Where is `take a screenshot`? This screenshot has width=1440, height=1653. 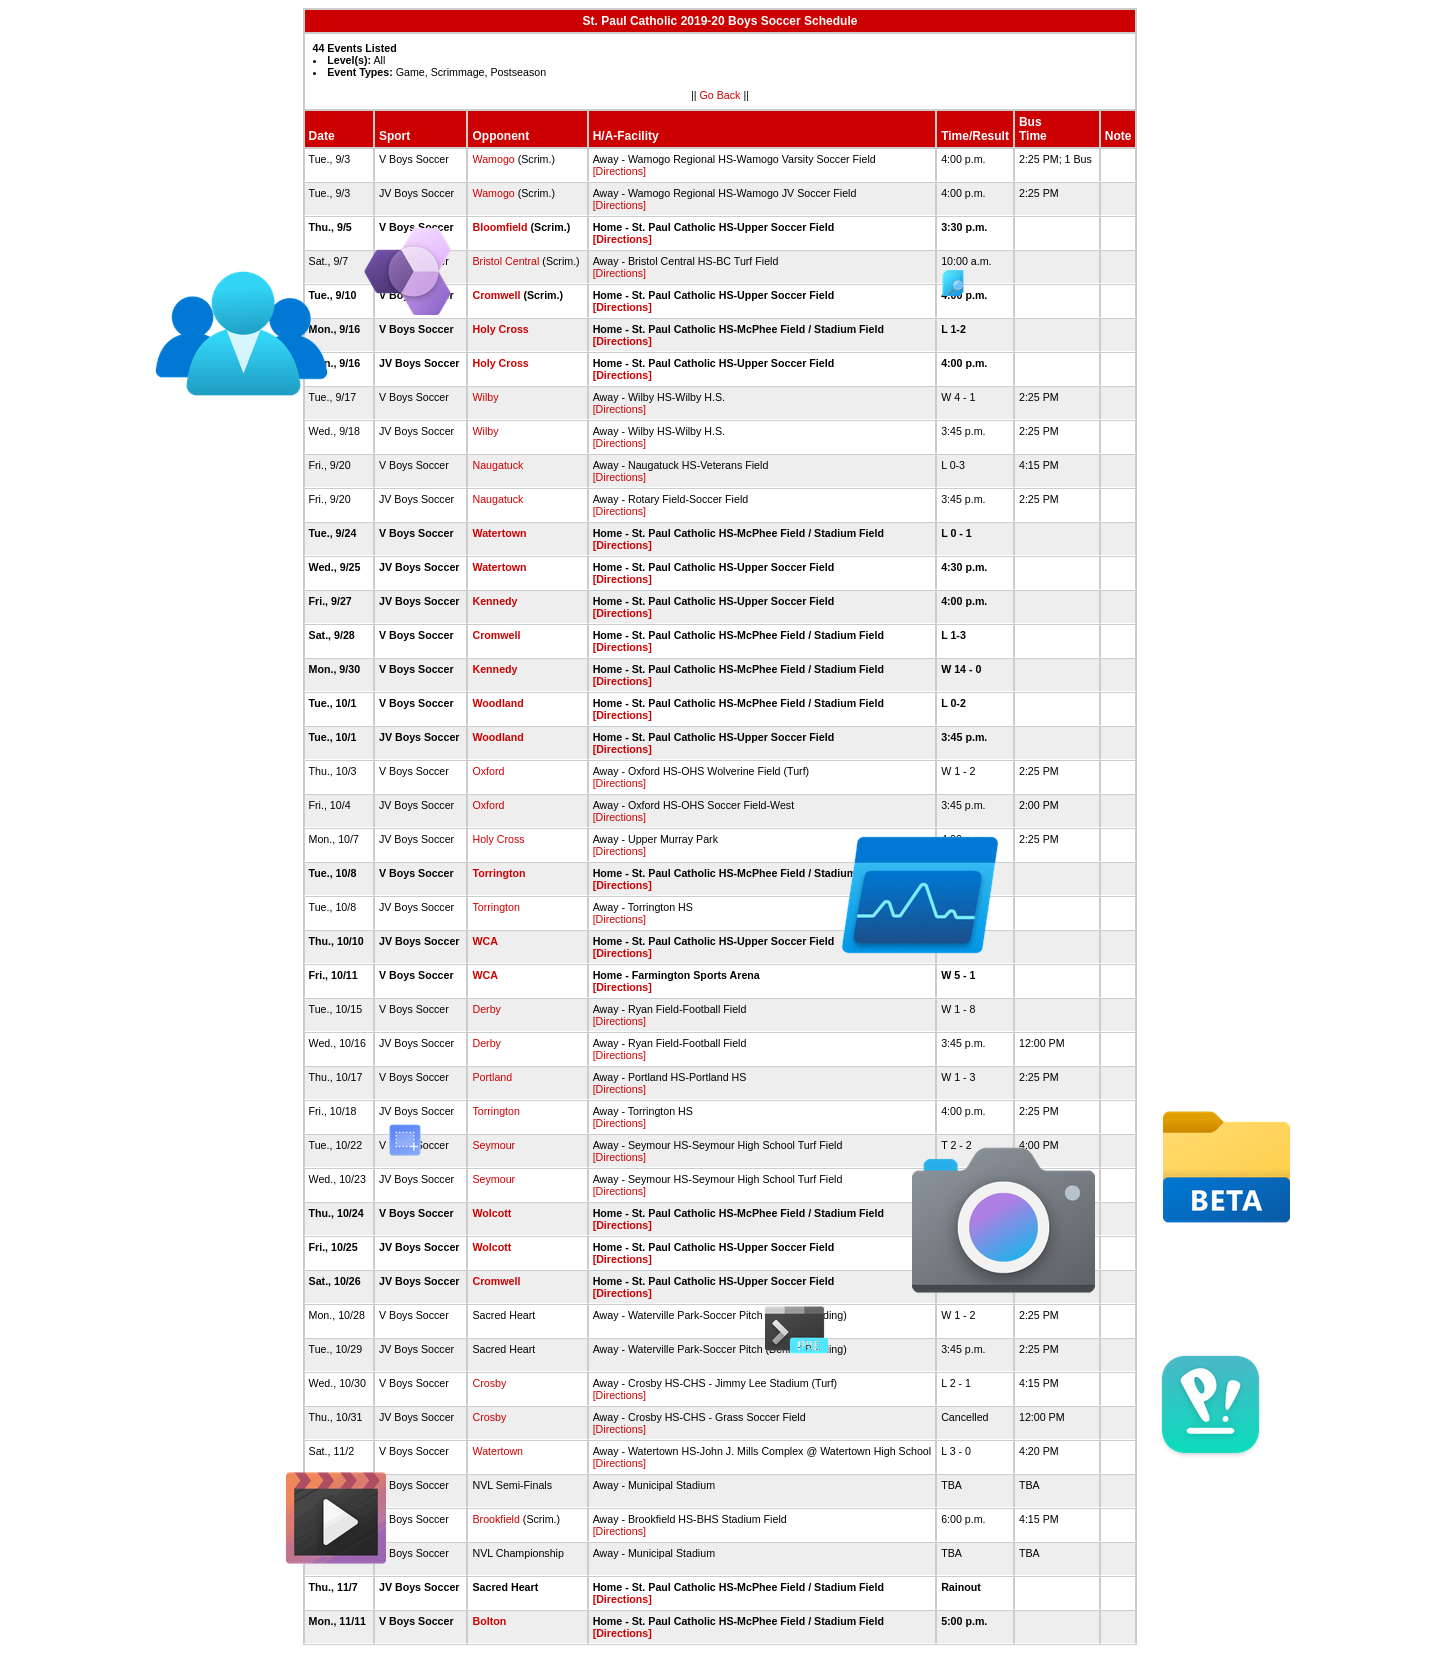 take a screenshot is located at coordinates (405, 1140).